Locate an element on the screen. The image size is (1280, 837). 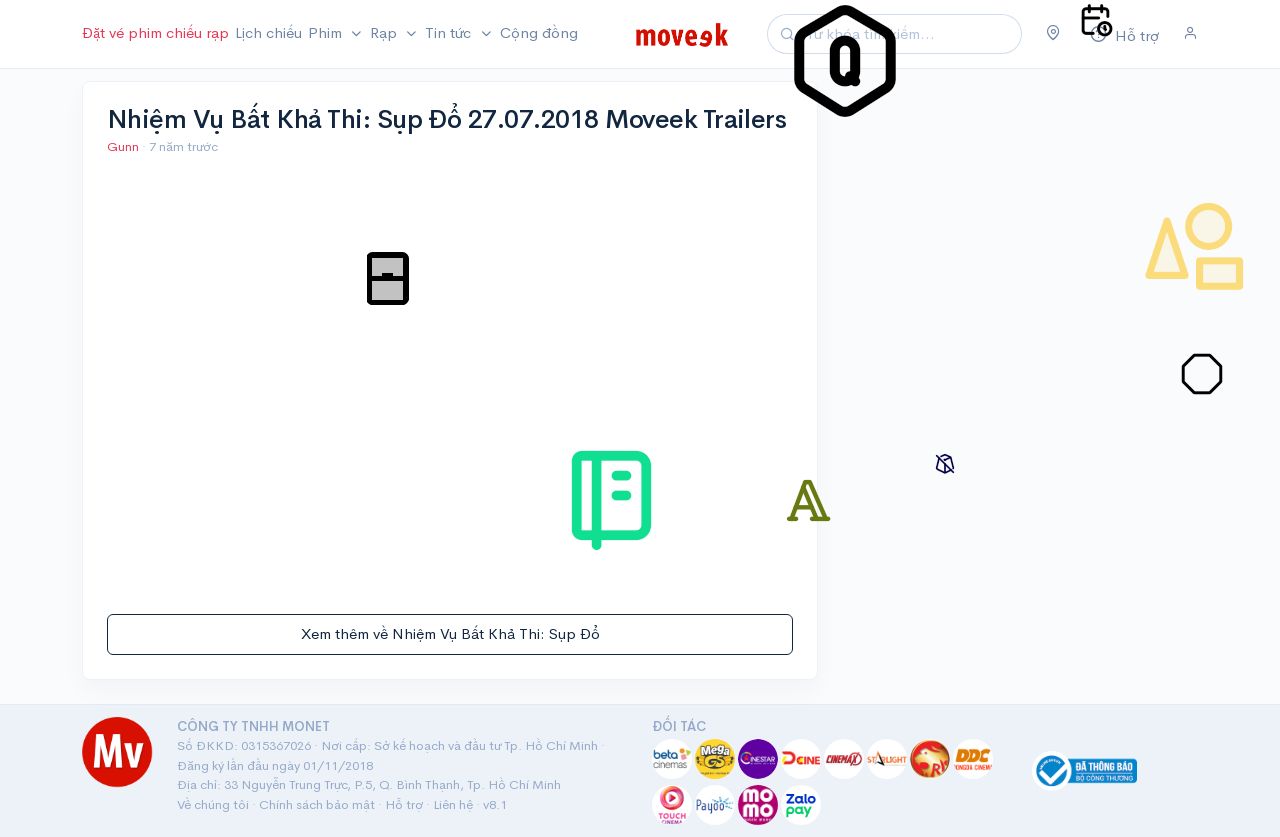
disable 3D view frustum or perspective mode is located at coordinates (945, 464).